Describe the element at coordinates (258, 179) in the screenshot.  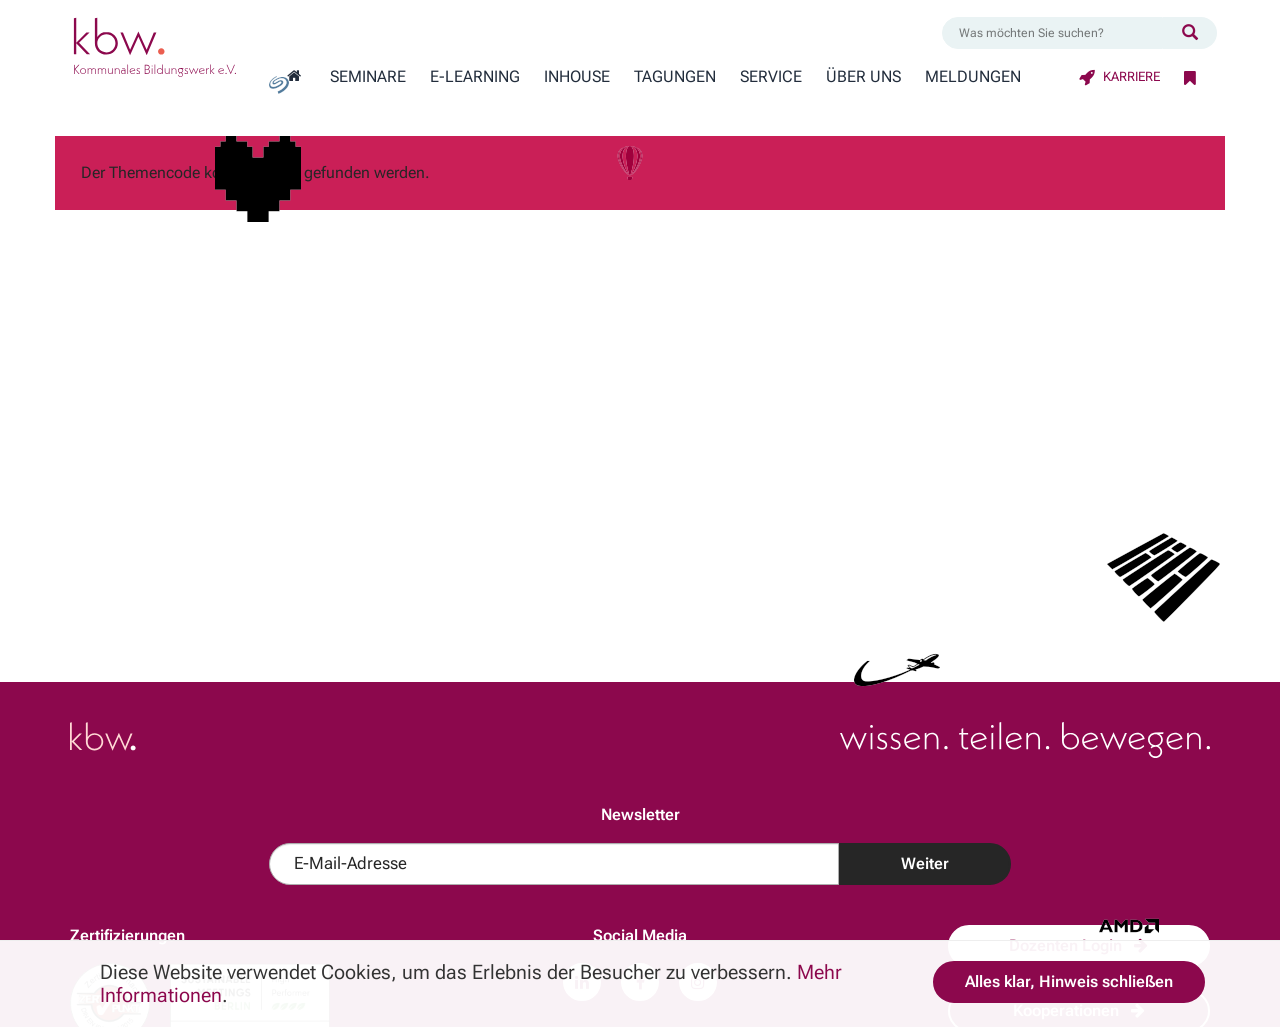
I see `launch undertale game` at that location.